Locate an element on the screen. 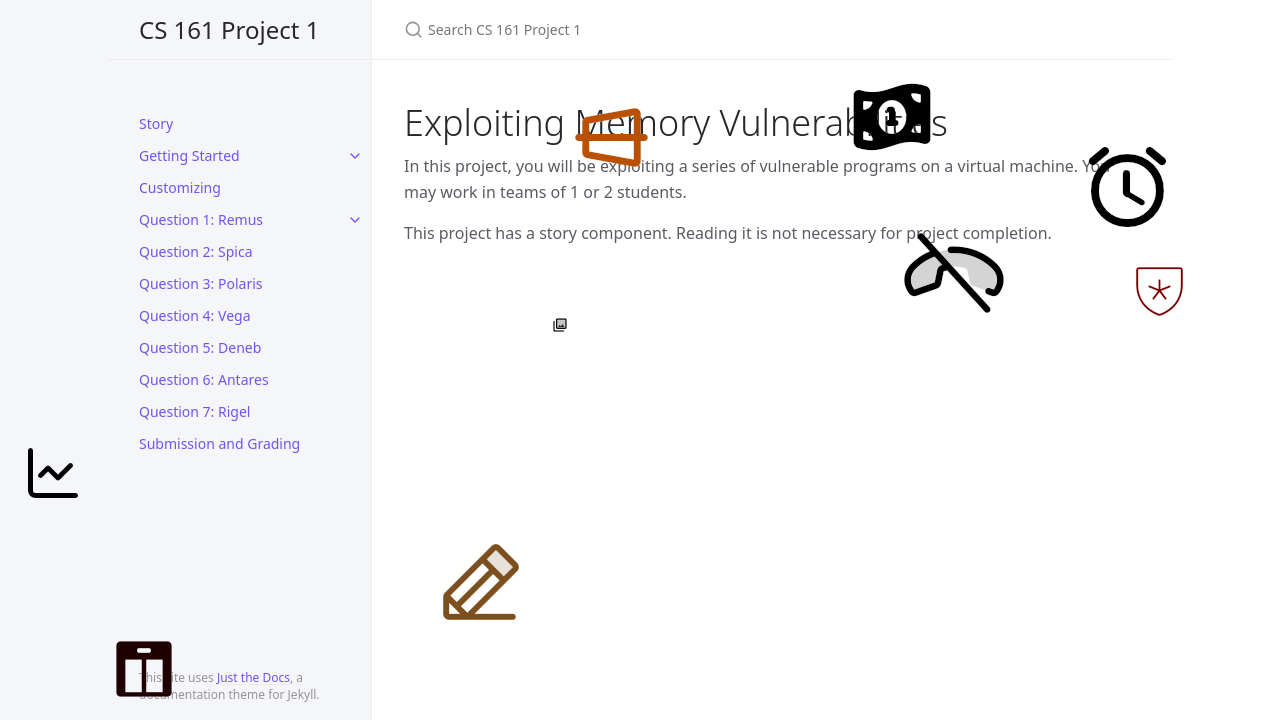 The width and height of the screenshot is (1280, 720). view security rating or trust status is located at coordinates (1159, 288).